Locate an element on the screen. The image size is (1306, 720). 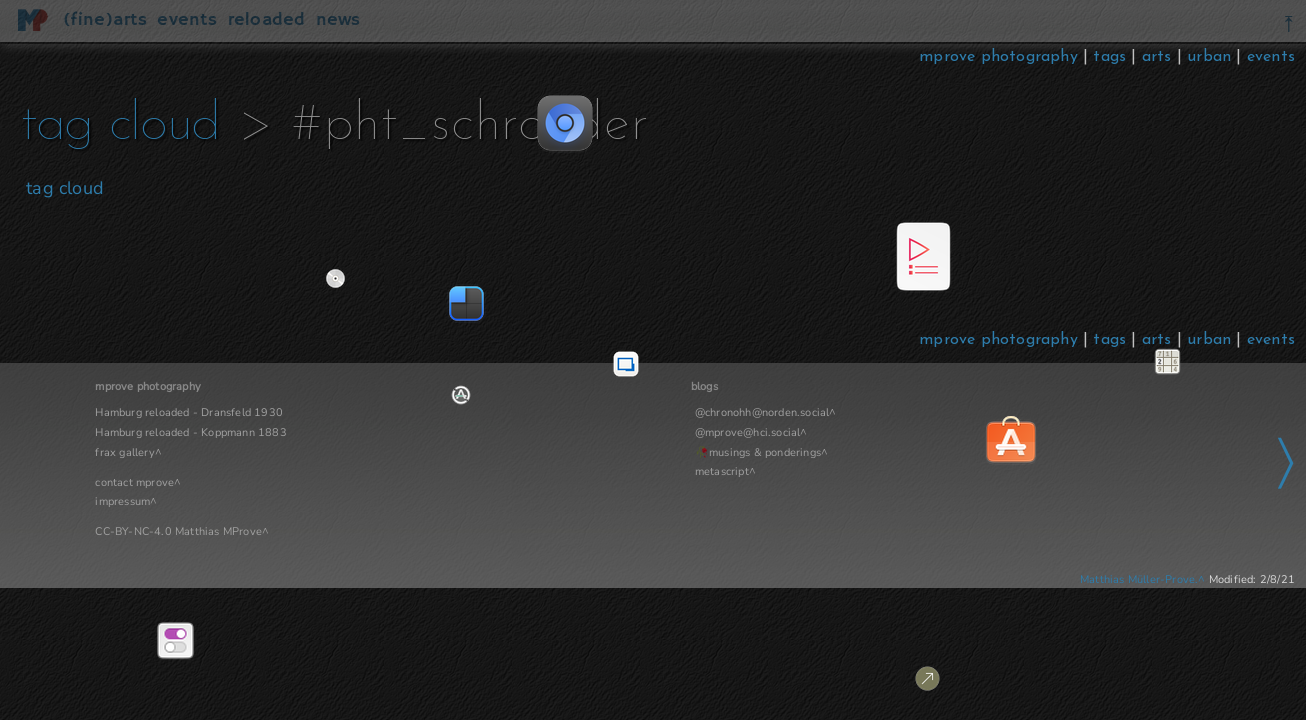
launch thorium browser is located at coordinates (565, 123).